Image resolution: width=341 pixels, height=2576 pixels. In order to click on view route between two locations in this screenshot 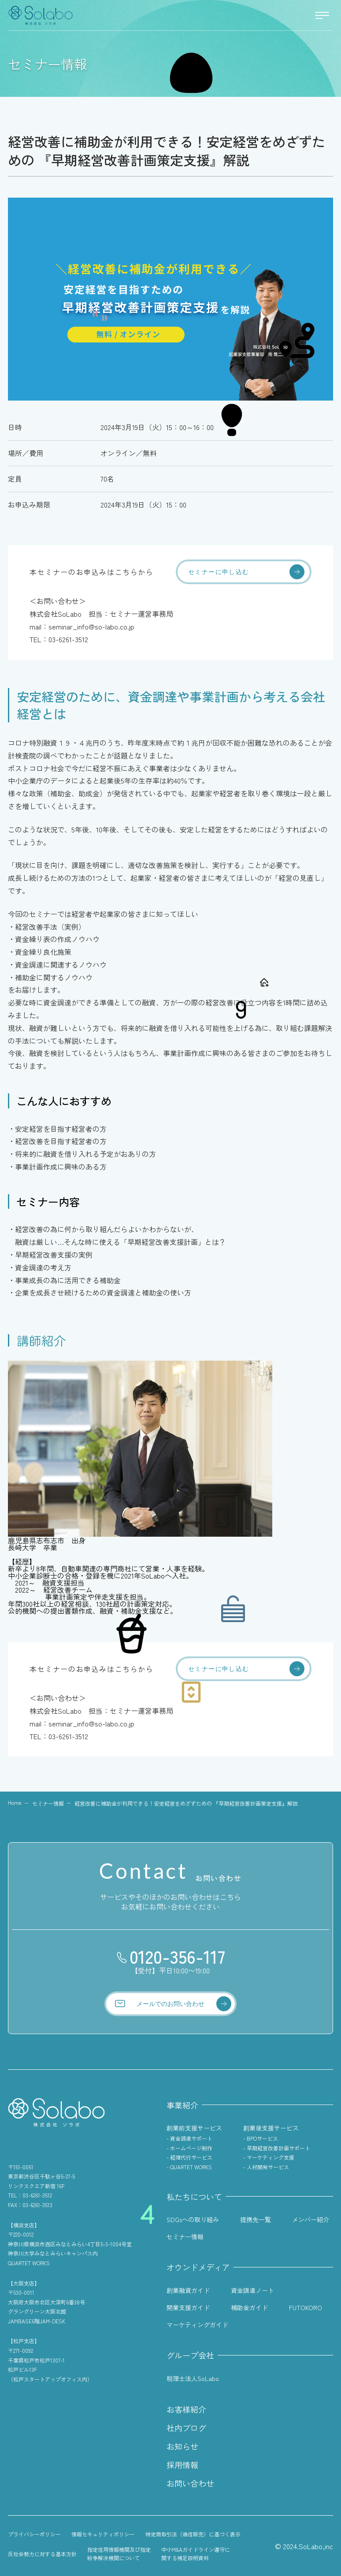, I will do `click(297, 340)`.